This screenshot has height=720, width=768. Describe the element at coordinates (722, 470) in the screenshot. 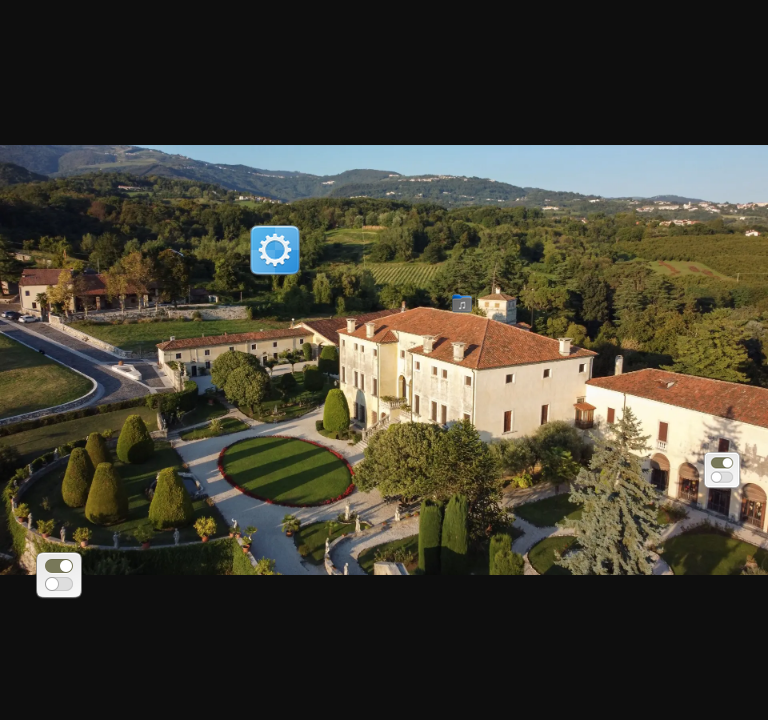

I see `open system tweaks or customization settings` at that location.